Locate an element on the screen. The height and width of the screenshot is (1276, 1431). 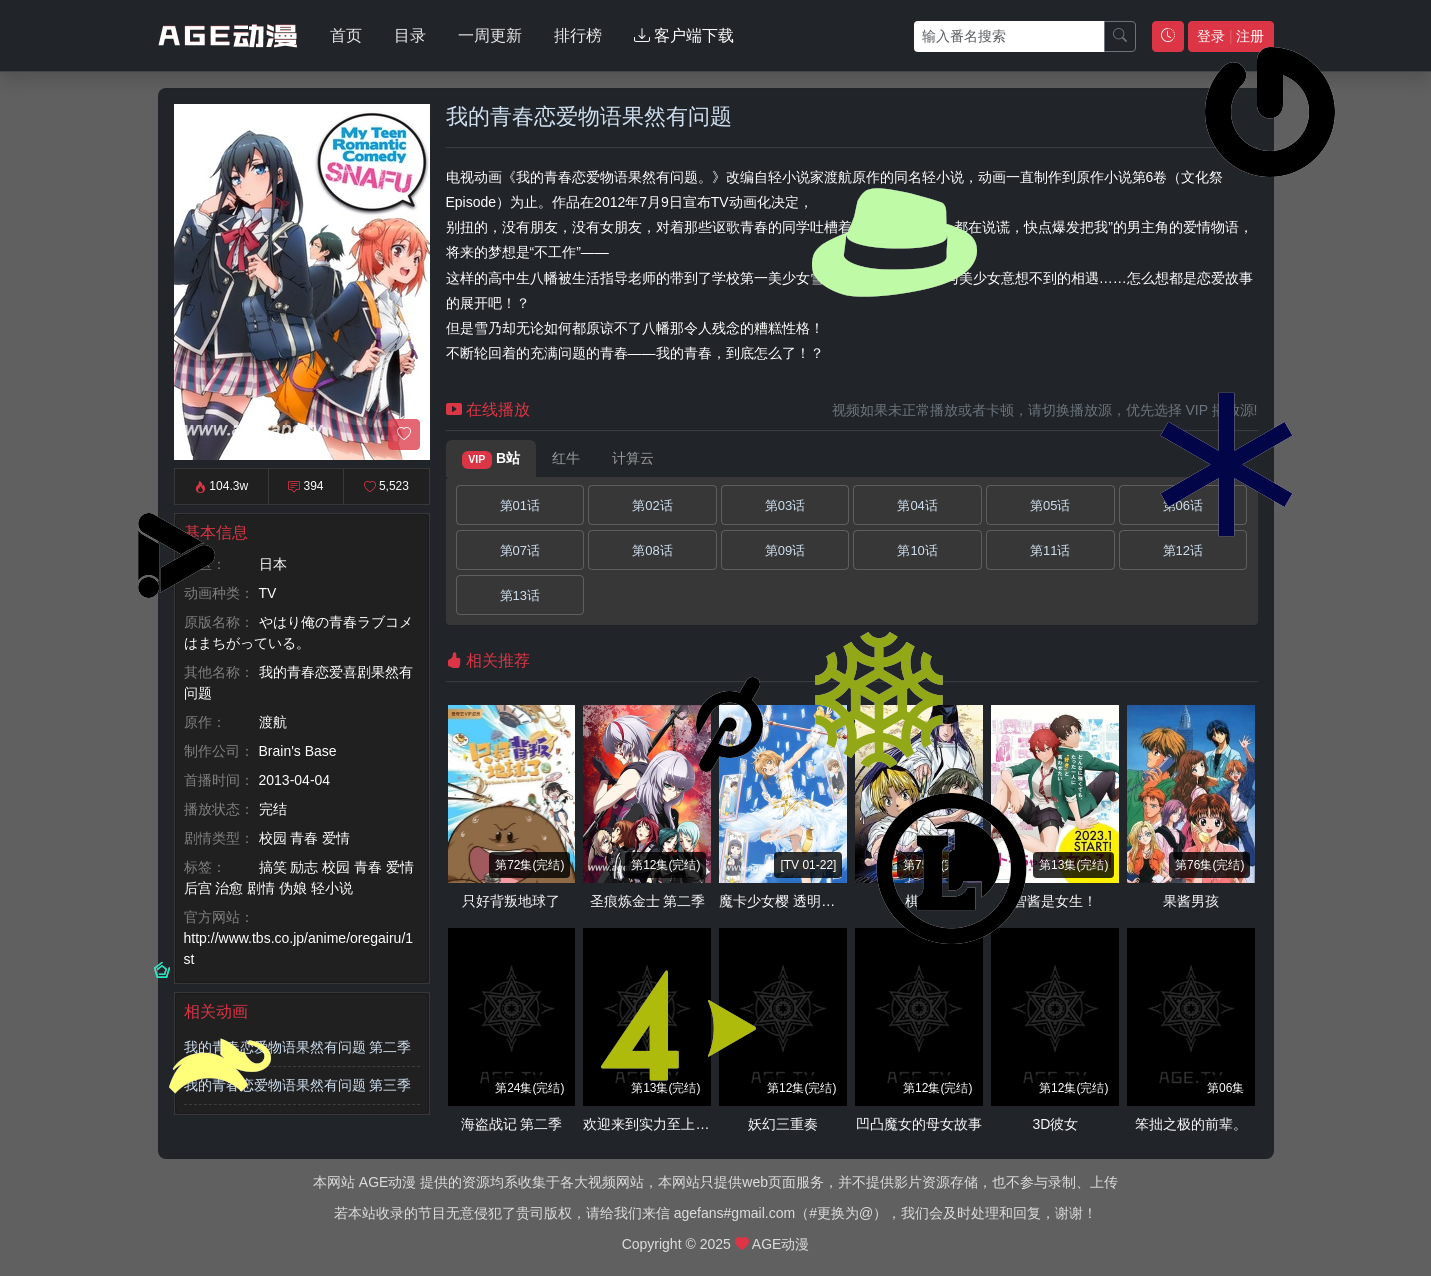
indicates a required field in a form is located at coordinates (1226, 464).